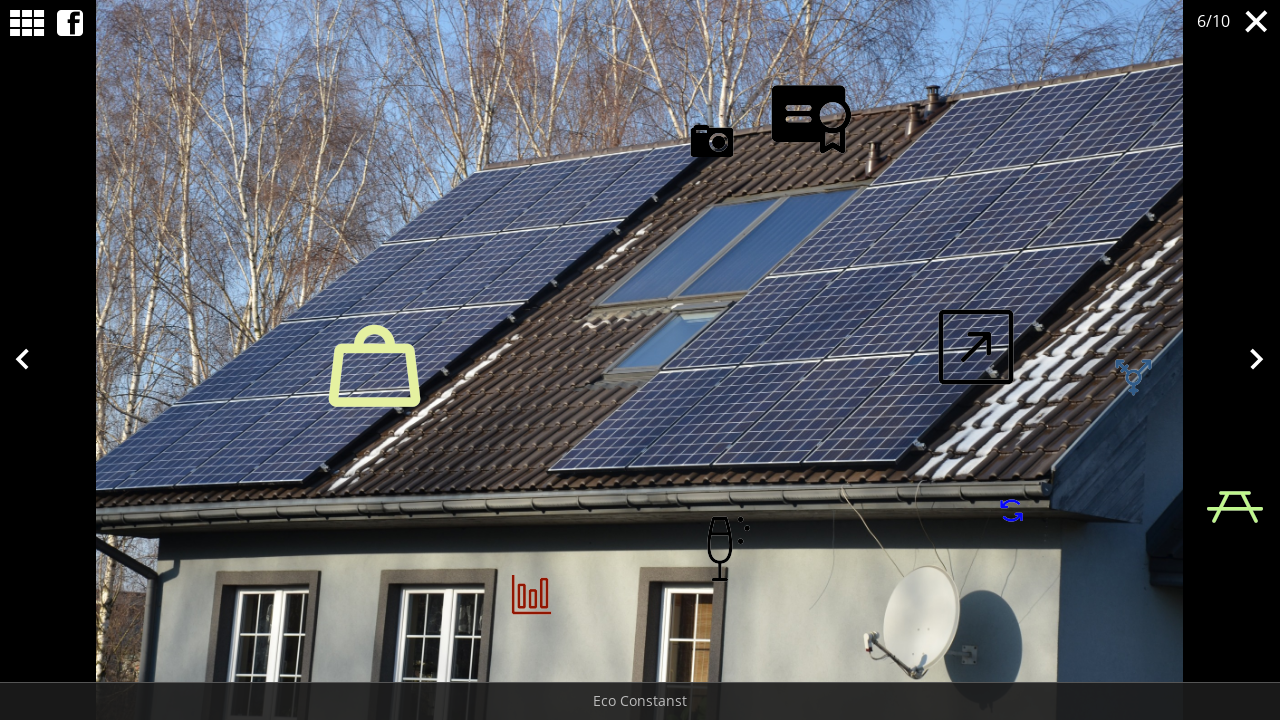 The width and height of the screenshot is (1280, 720). I want to click on indicates transgender identity option, so click(1133, 377).